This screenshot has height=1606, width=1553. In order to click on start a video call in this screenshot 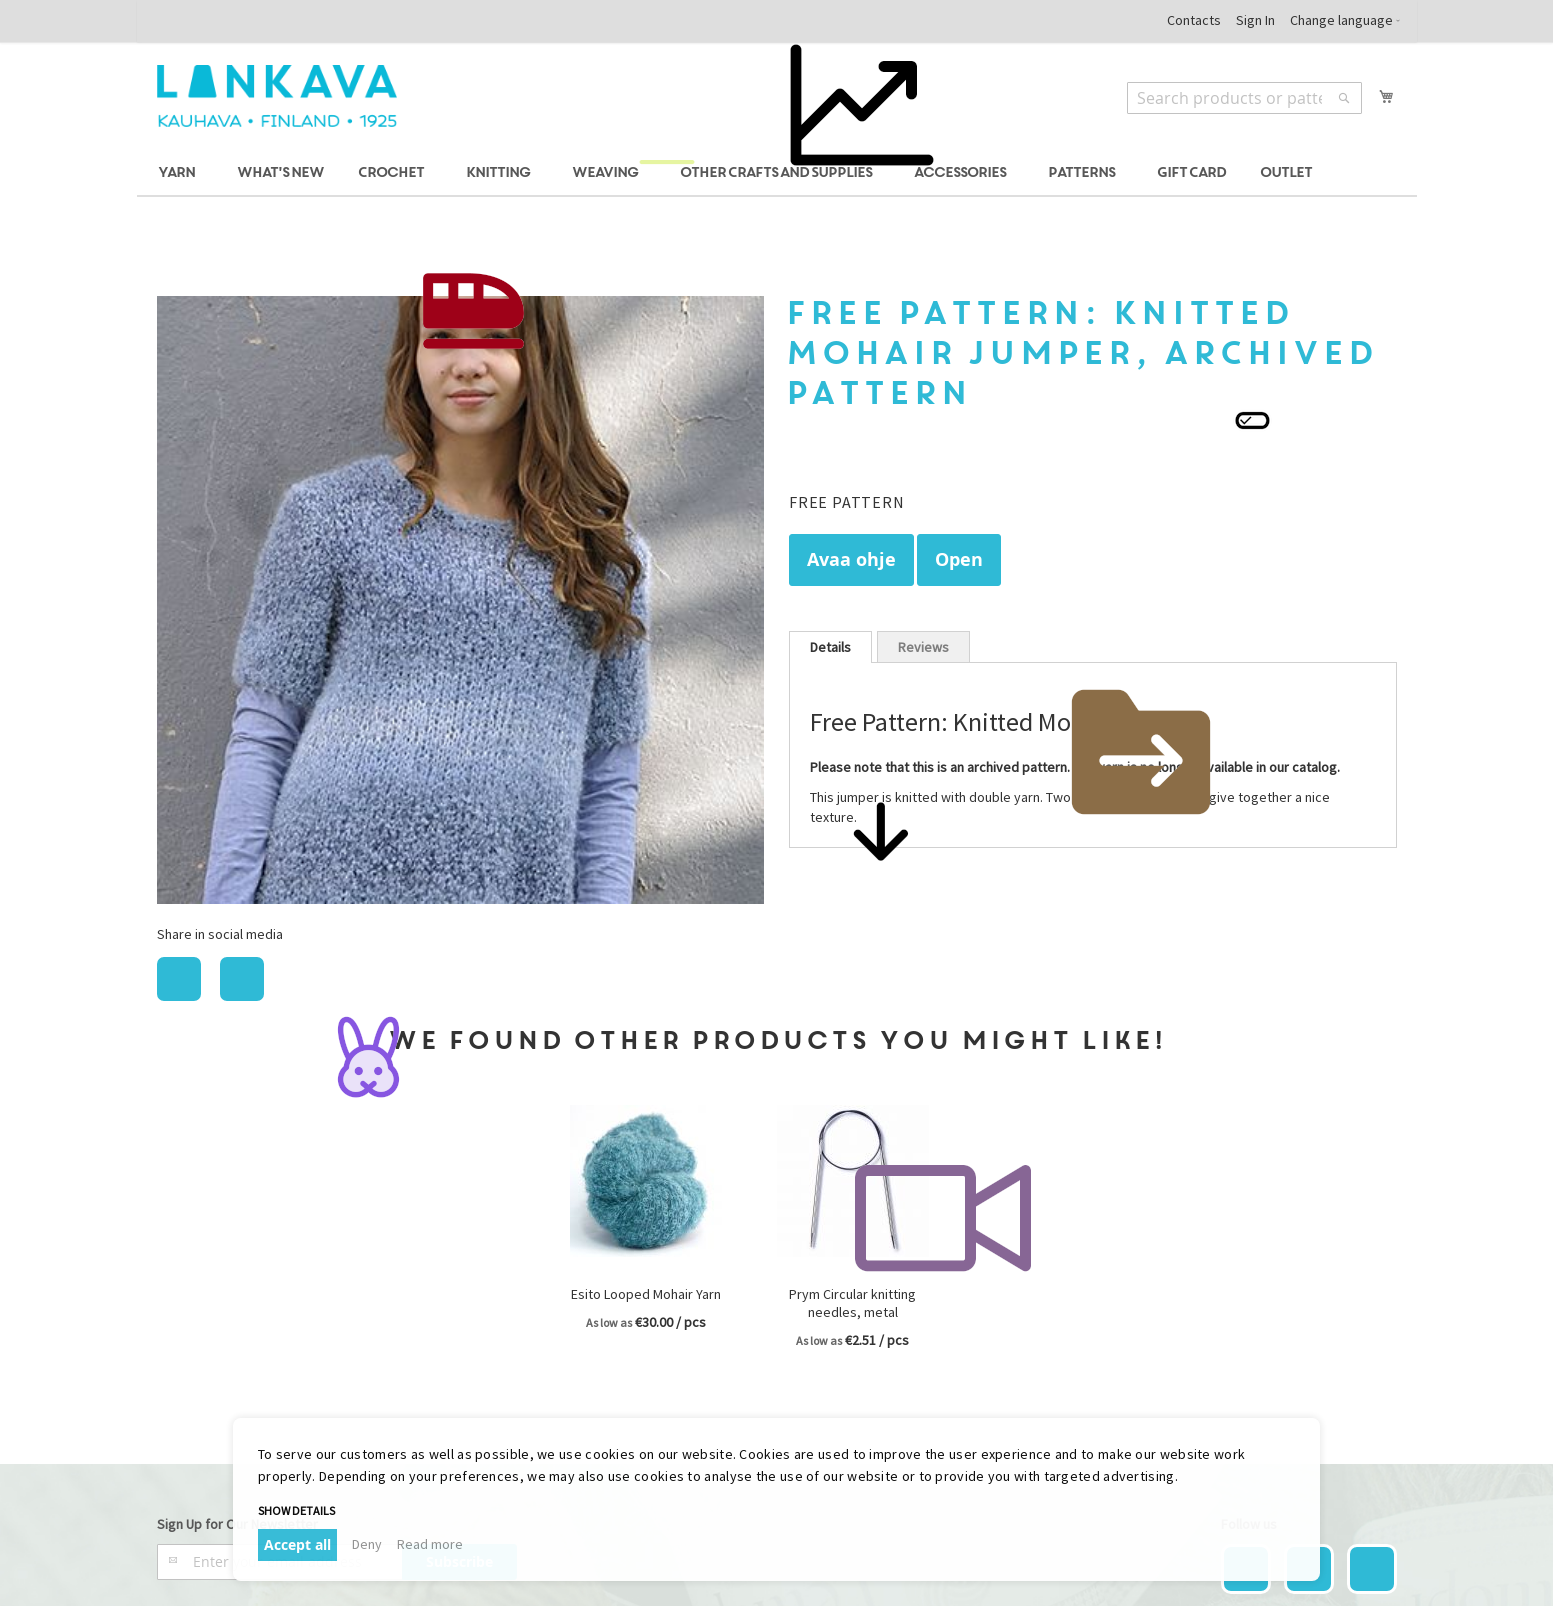, I will do `click(943, 1220)`.